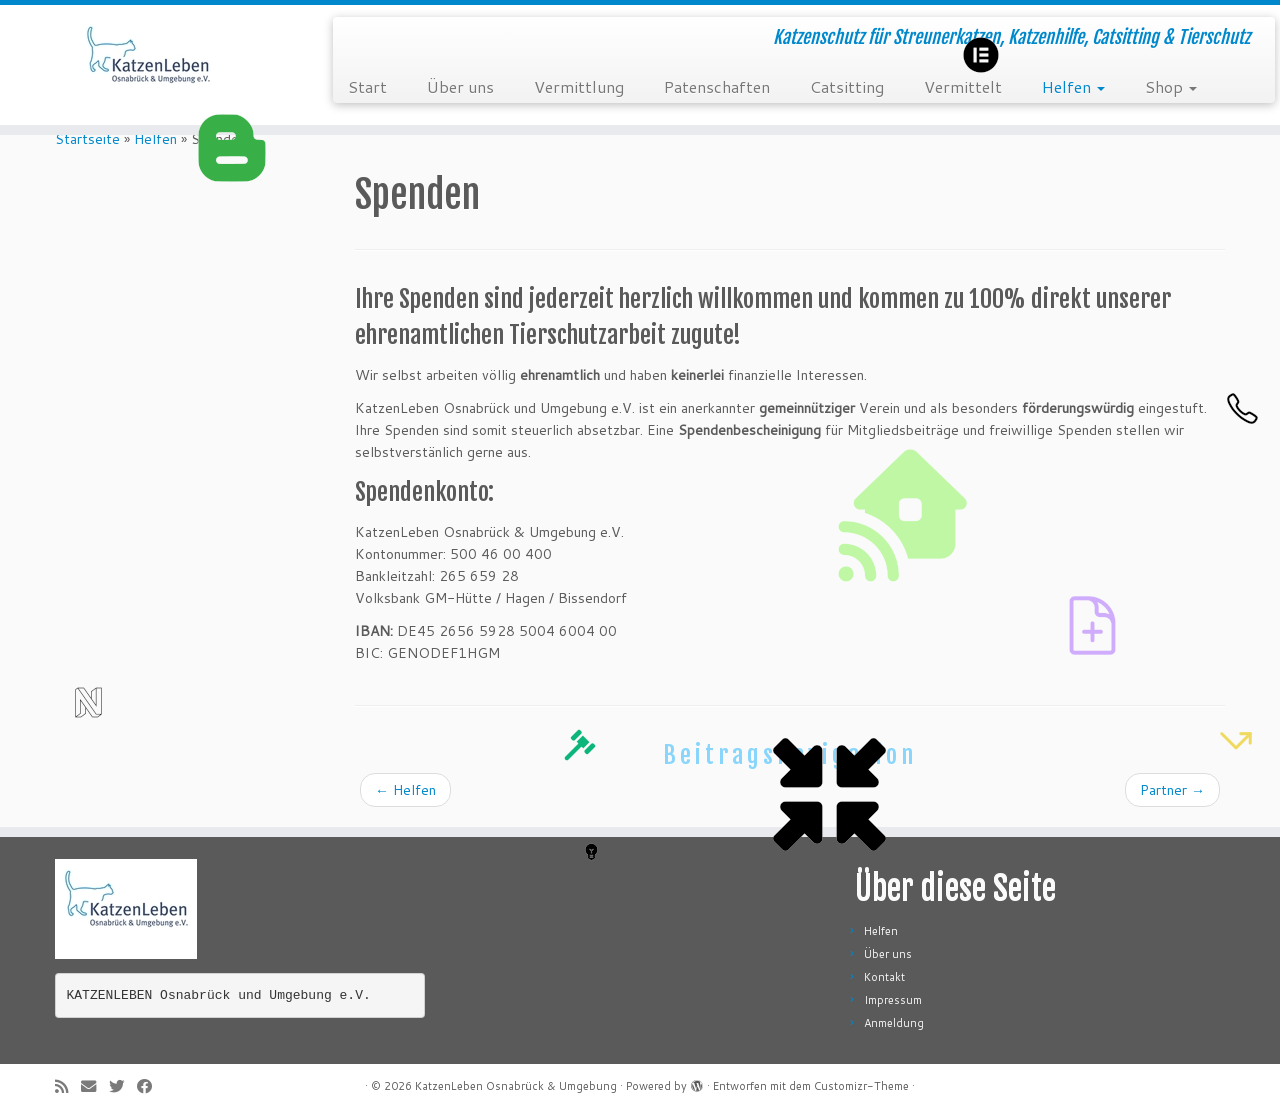 The image size is (1280, 1116). What do you see at coordinates (88, 702) in the screenshot?
I see `neos brand logo` at bounding box center [88, 702].